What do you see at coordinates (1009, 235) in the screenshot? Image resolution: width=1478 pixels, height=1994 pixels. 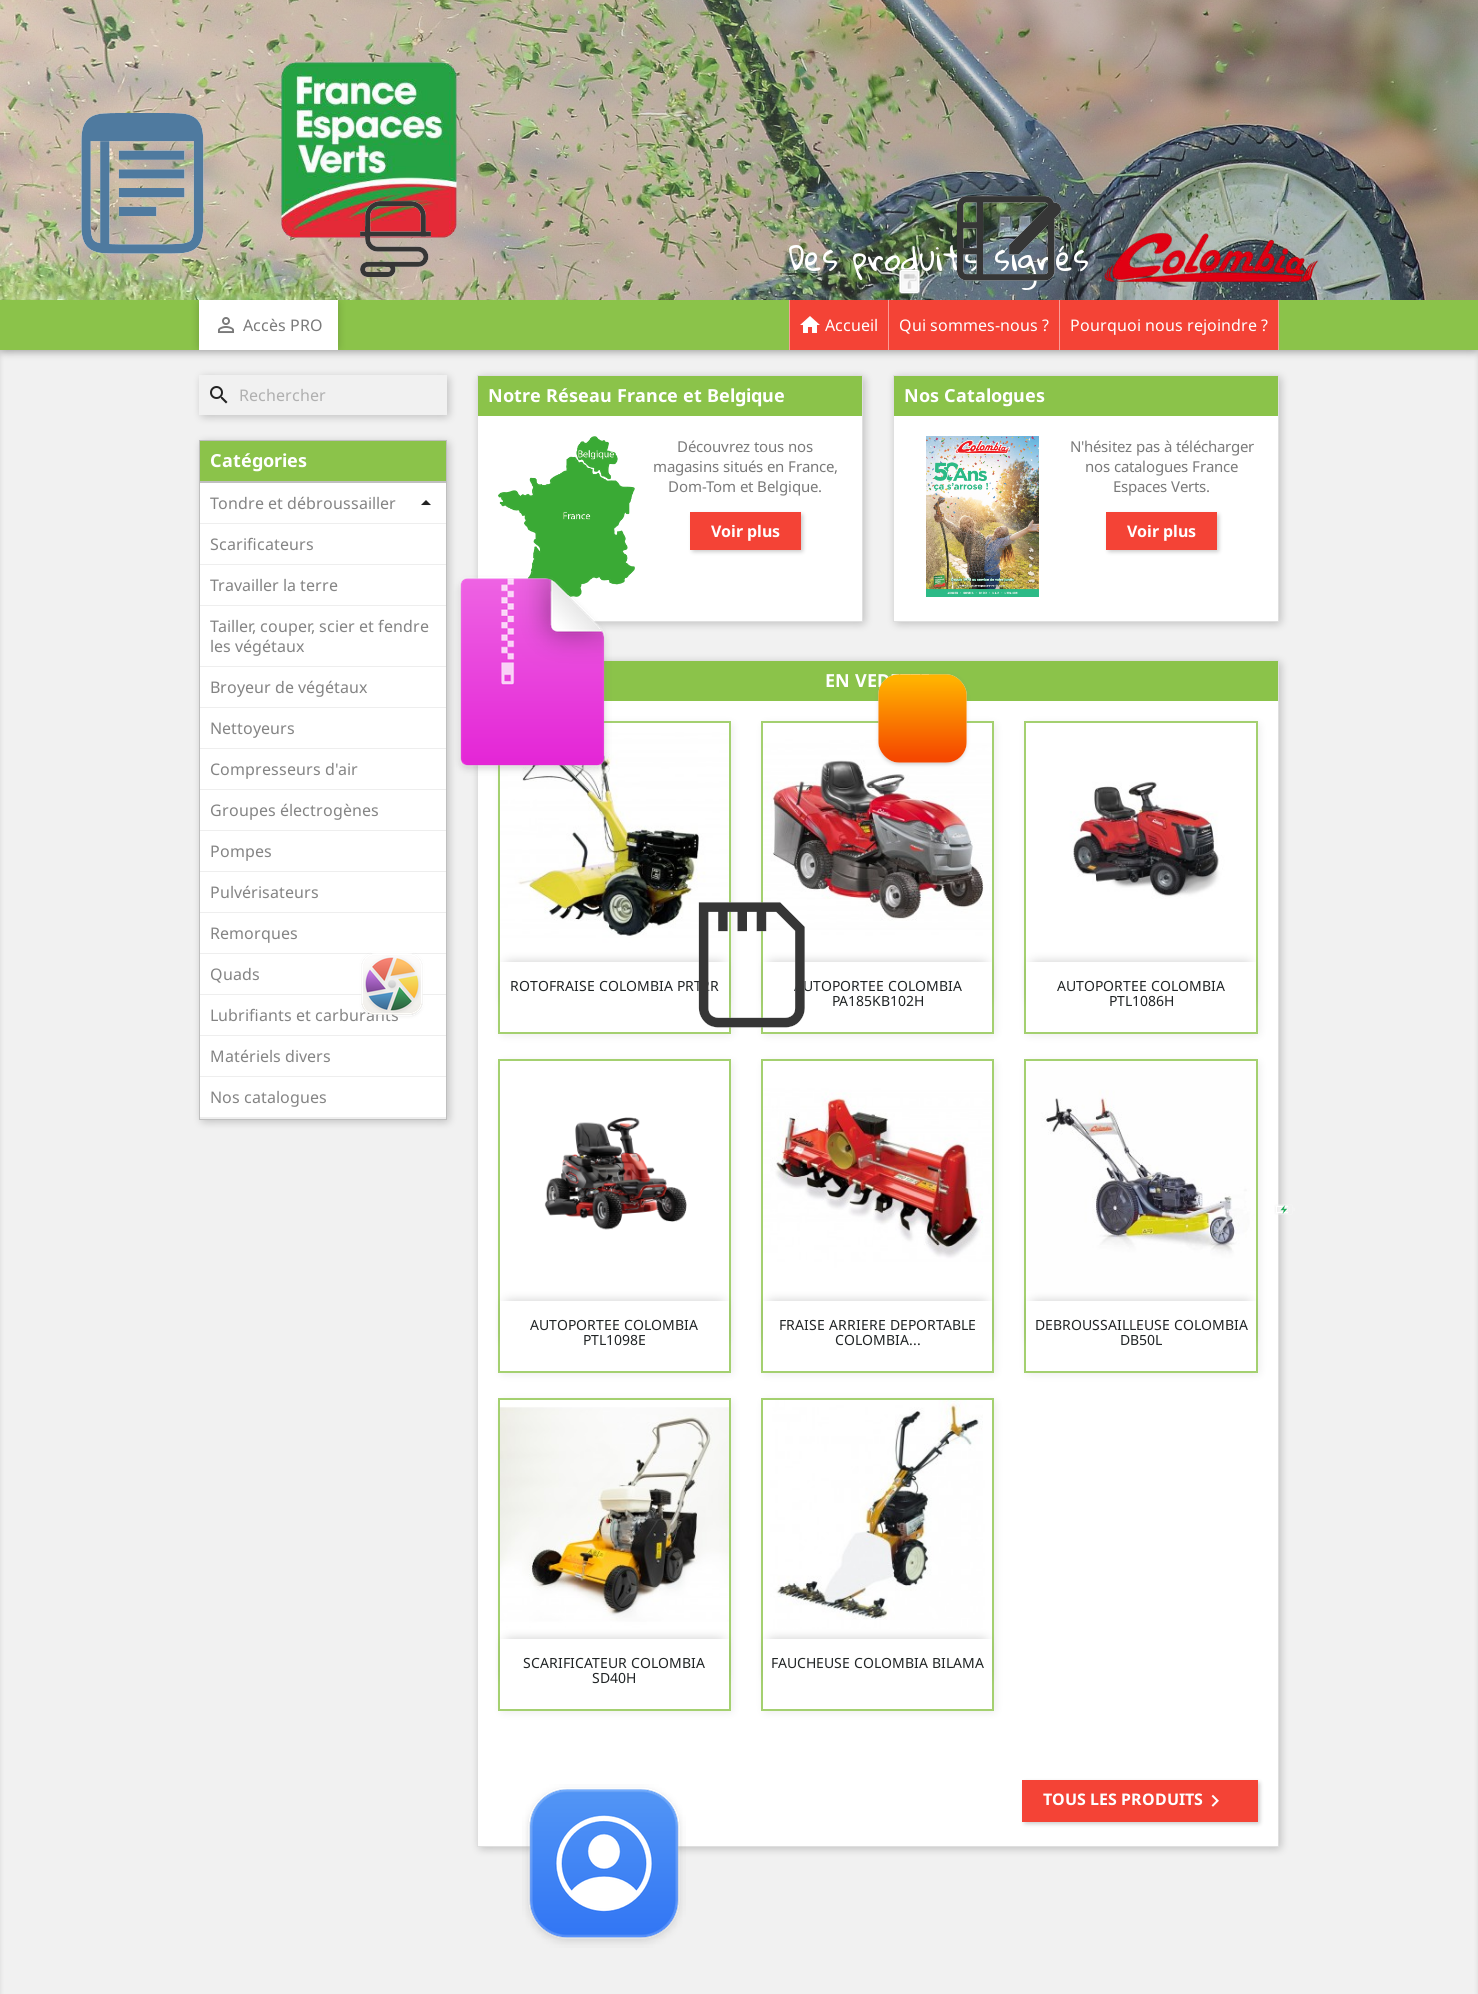 I see `graphics tablet input device` at bounding box center [1009, 235].